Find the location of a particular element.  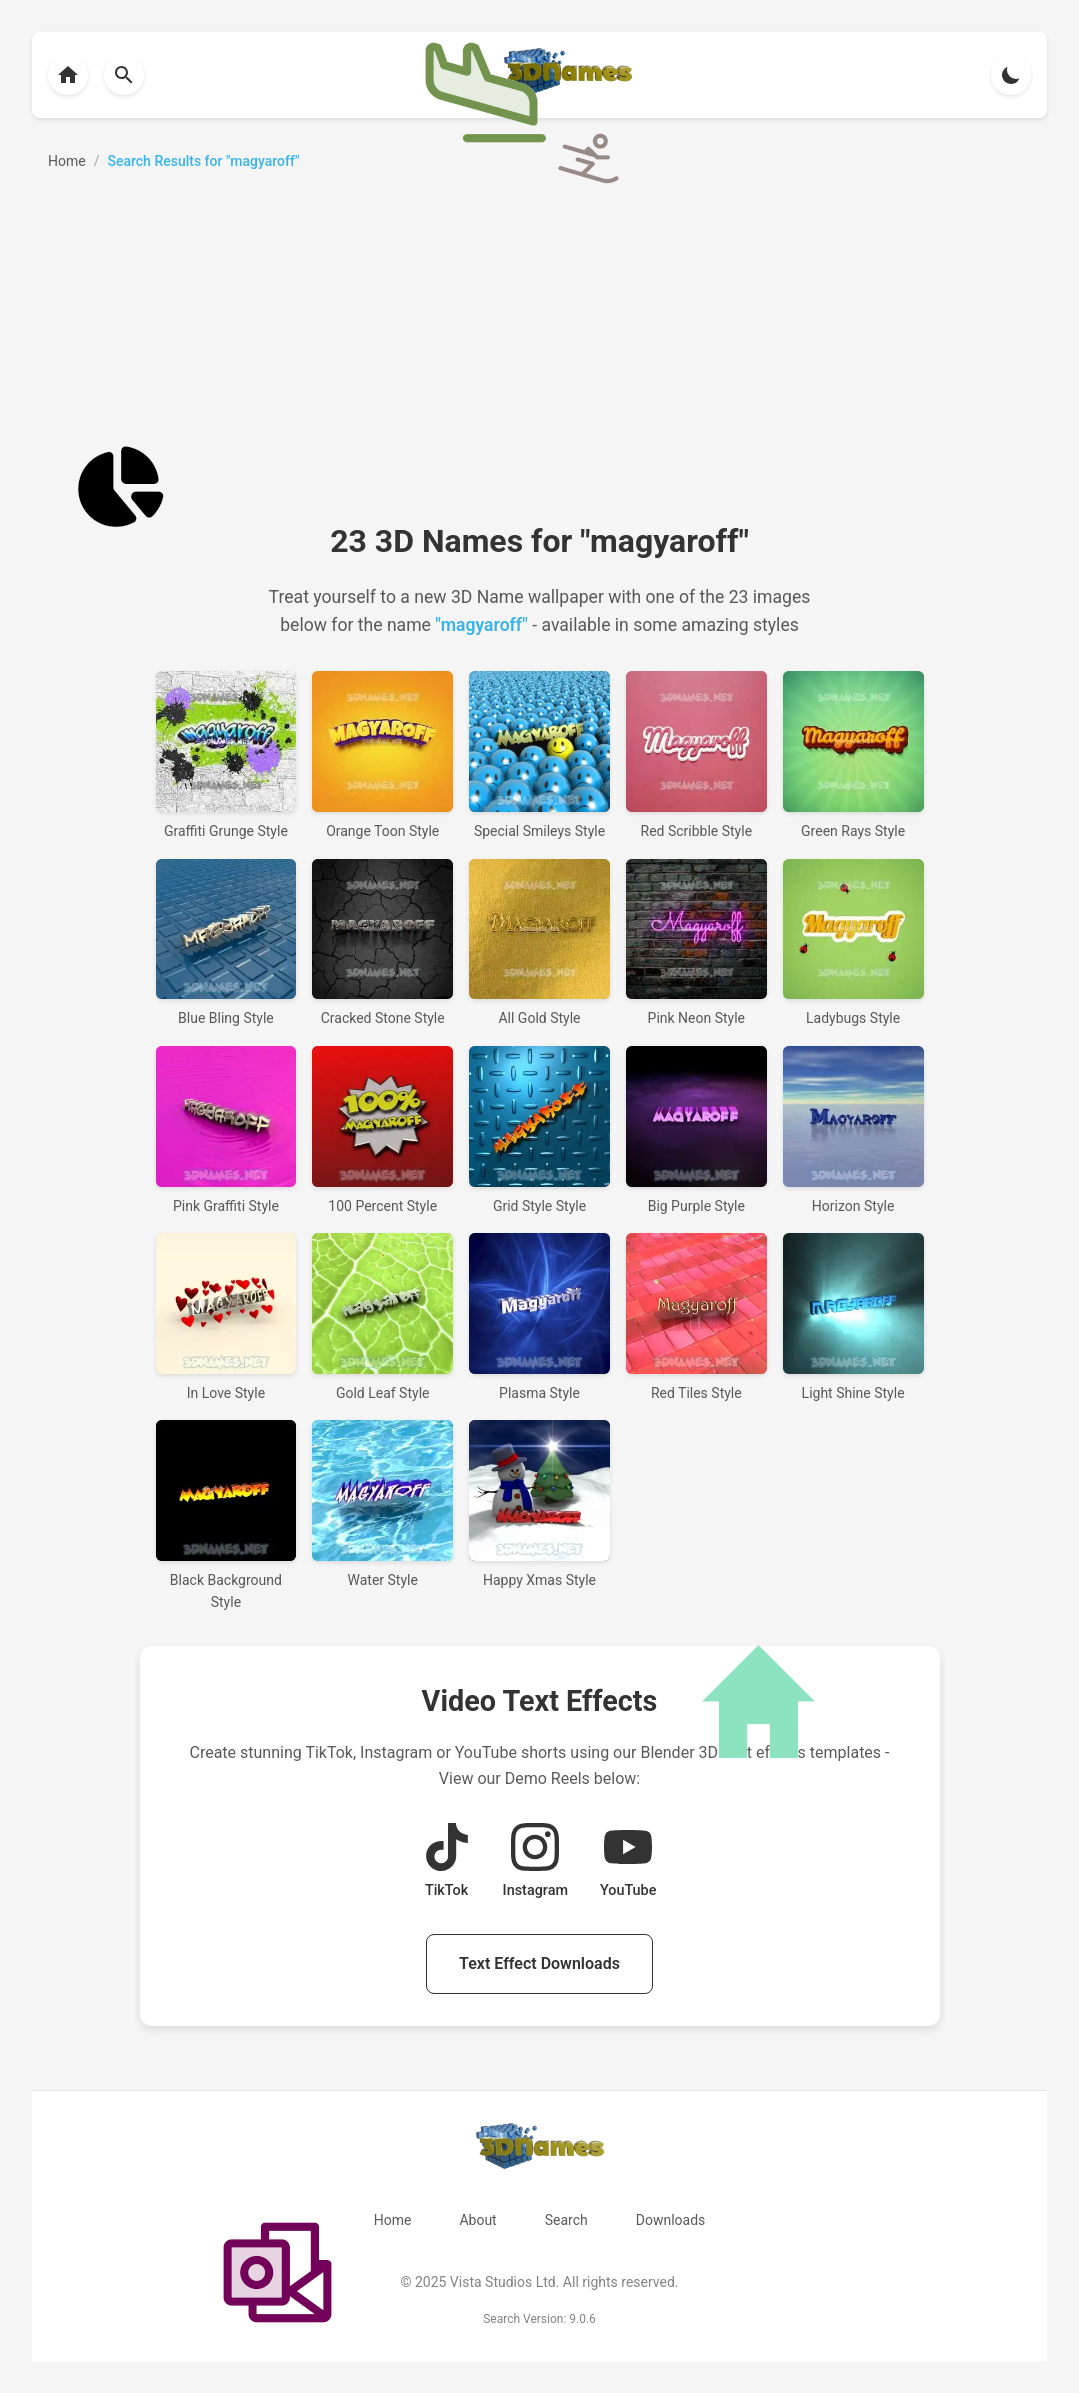

view analytics or statistics breakdown is located at coordinates (118, 486).